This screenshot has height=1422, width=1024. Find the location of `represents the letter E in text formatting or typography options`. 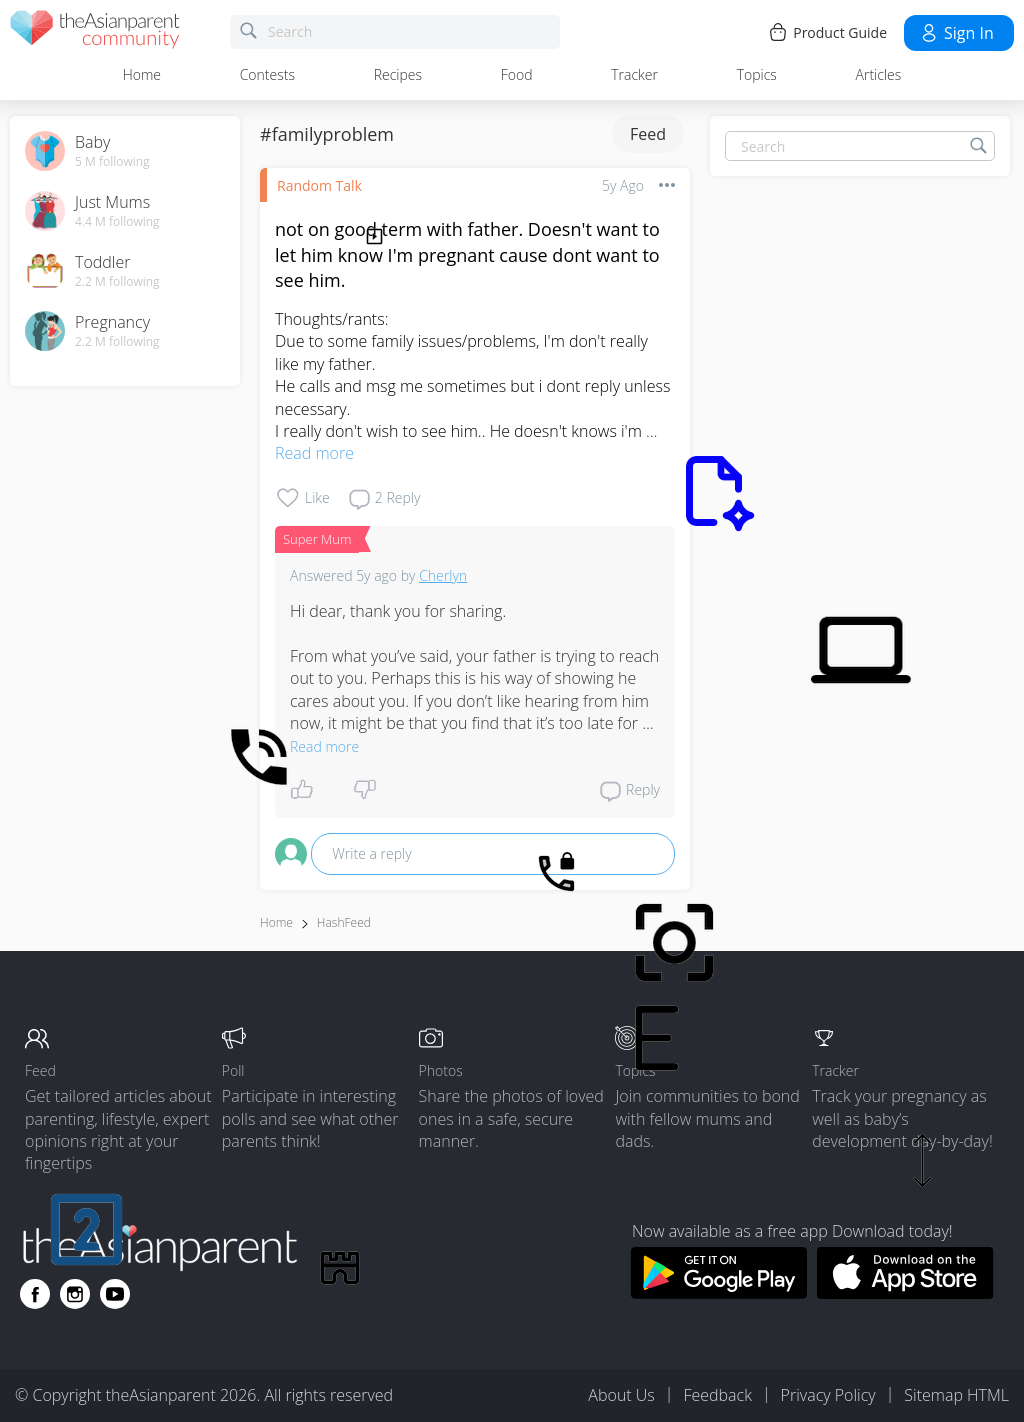

represents the letter E in text formatting or typography options is located at coordinates (657, 1038).